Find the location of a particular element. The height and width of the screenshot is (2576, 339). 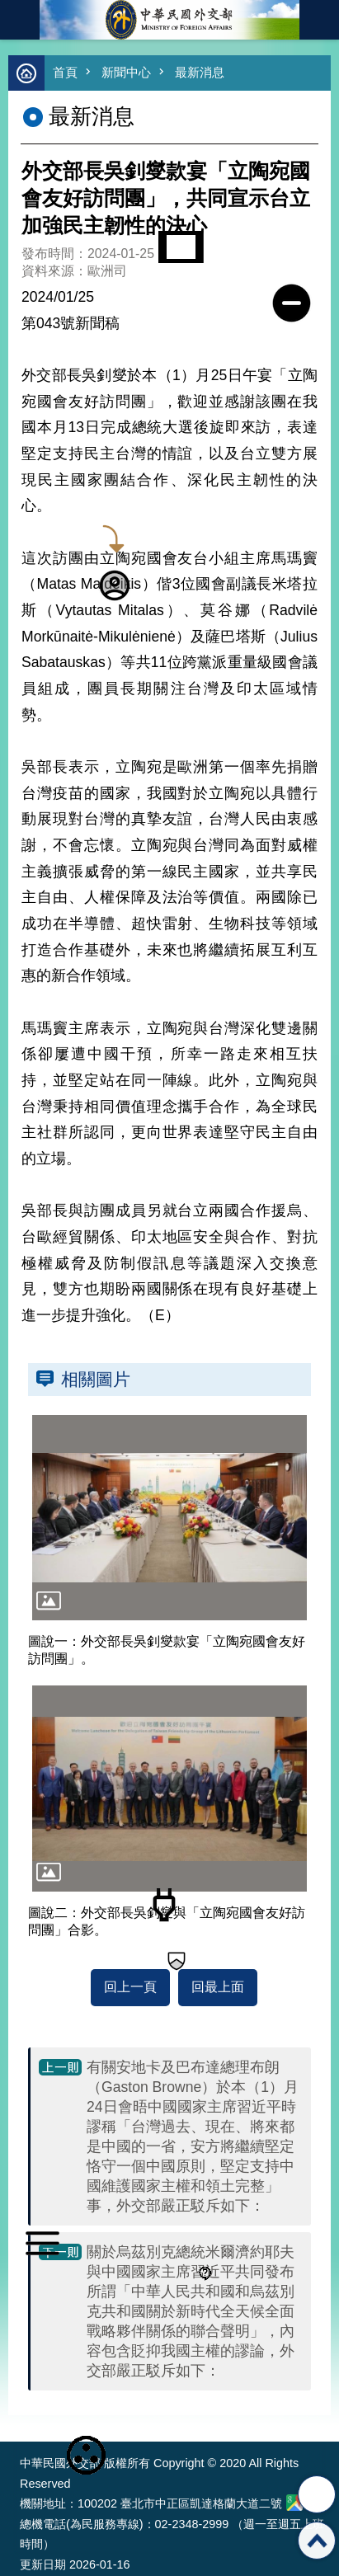

access security or protection settings is located at coordinates (177, 1960).